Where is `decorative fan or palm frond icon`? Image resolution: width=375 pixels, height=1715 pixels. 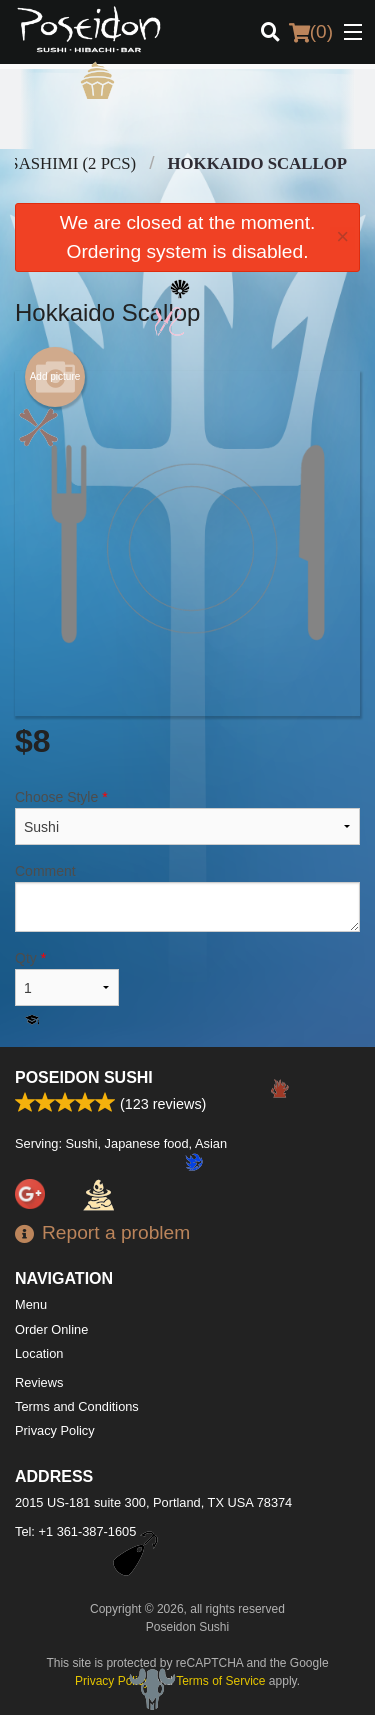 decorative fan or palm frond icon is located at coordinates (180, 289).